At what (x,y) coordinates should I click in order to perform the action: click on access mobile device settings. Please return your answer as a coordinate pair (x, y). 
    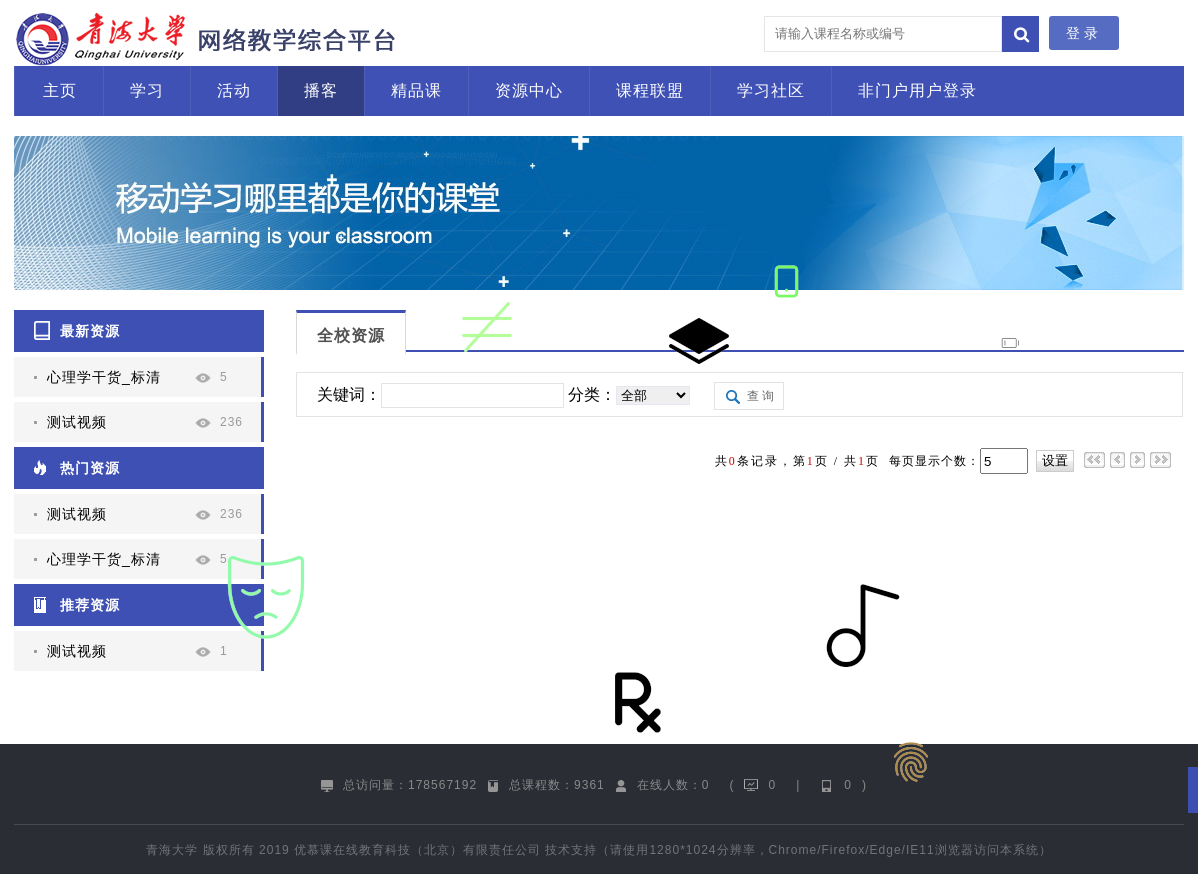
    Looking at the image, I should click on (786, 281).